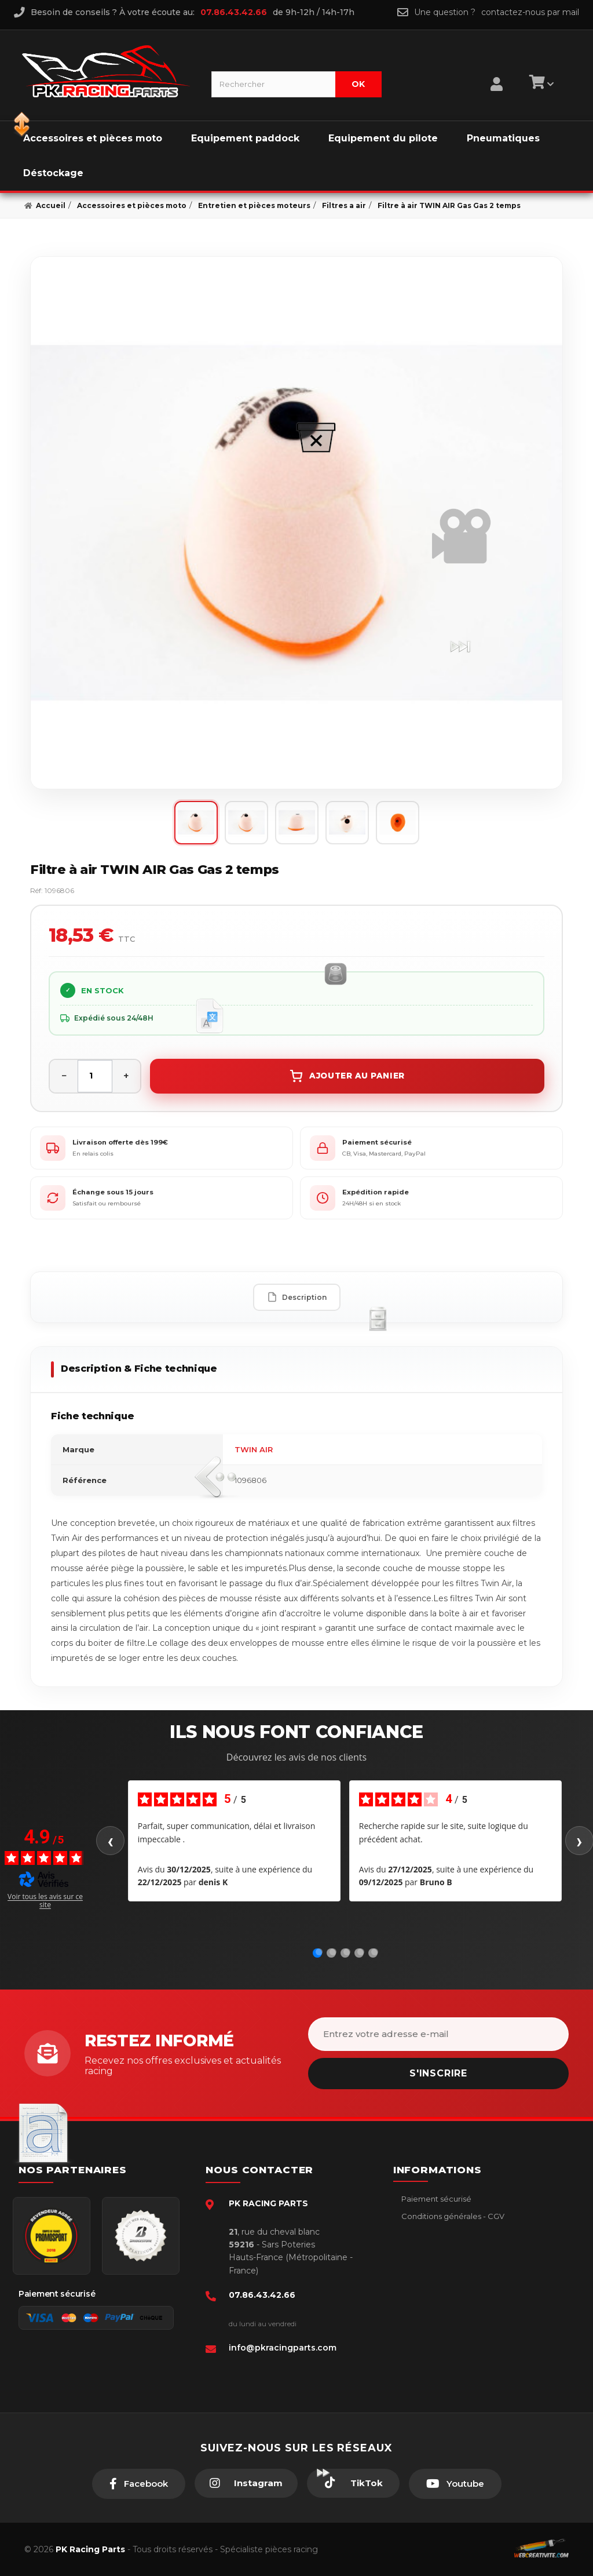  Describe the element at coordinates (210, 1016) in the screenshot. I see `a gettext translation file for software localization` at that location.